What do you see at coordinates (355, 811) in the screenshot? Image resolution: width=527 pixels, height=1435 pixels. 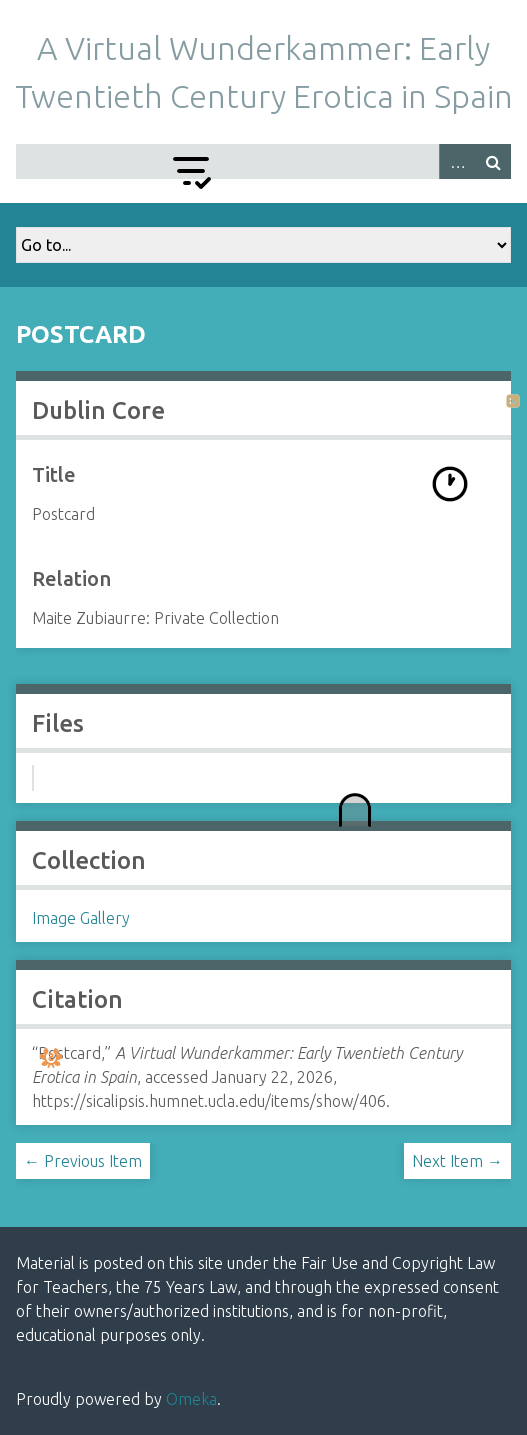 I see `represents set intersection in data operations` at bounding box center [355, 811].